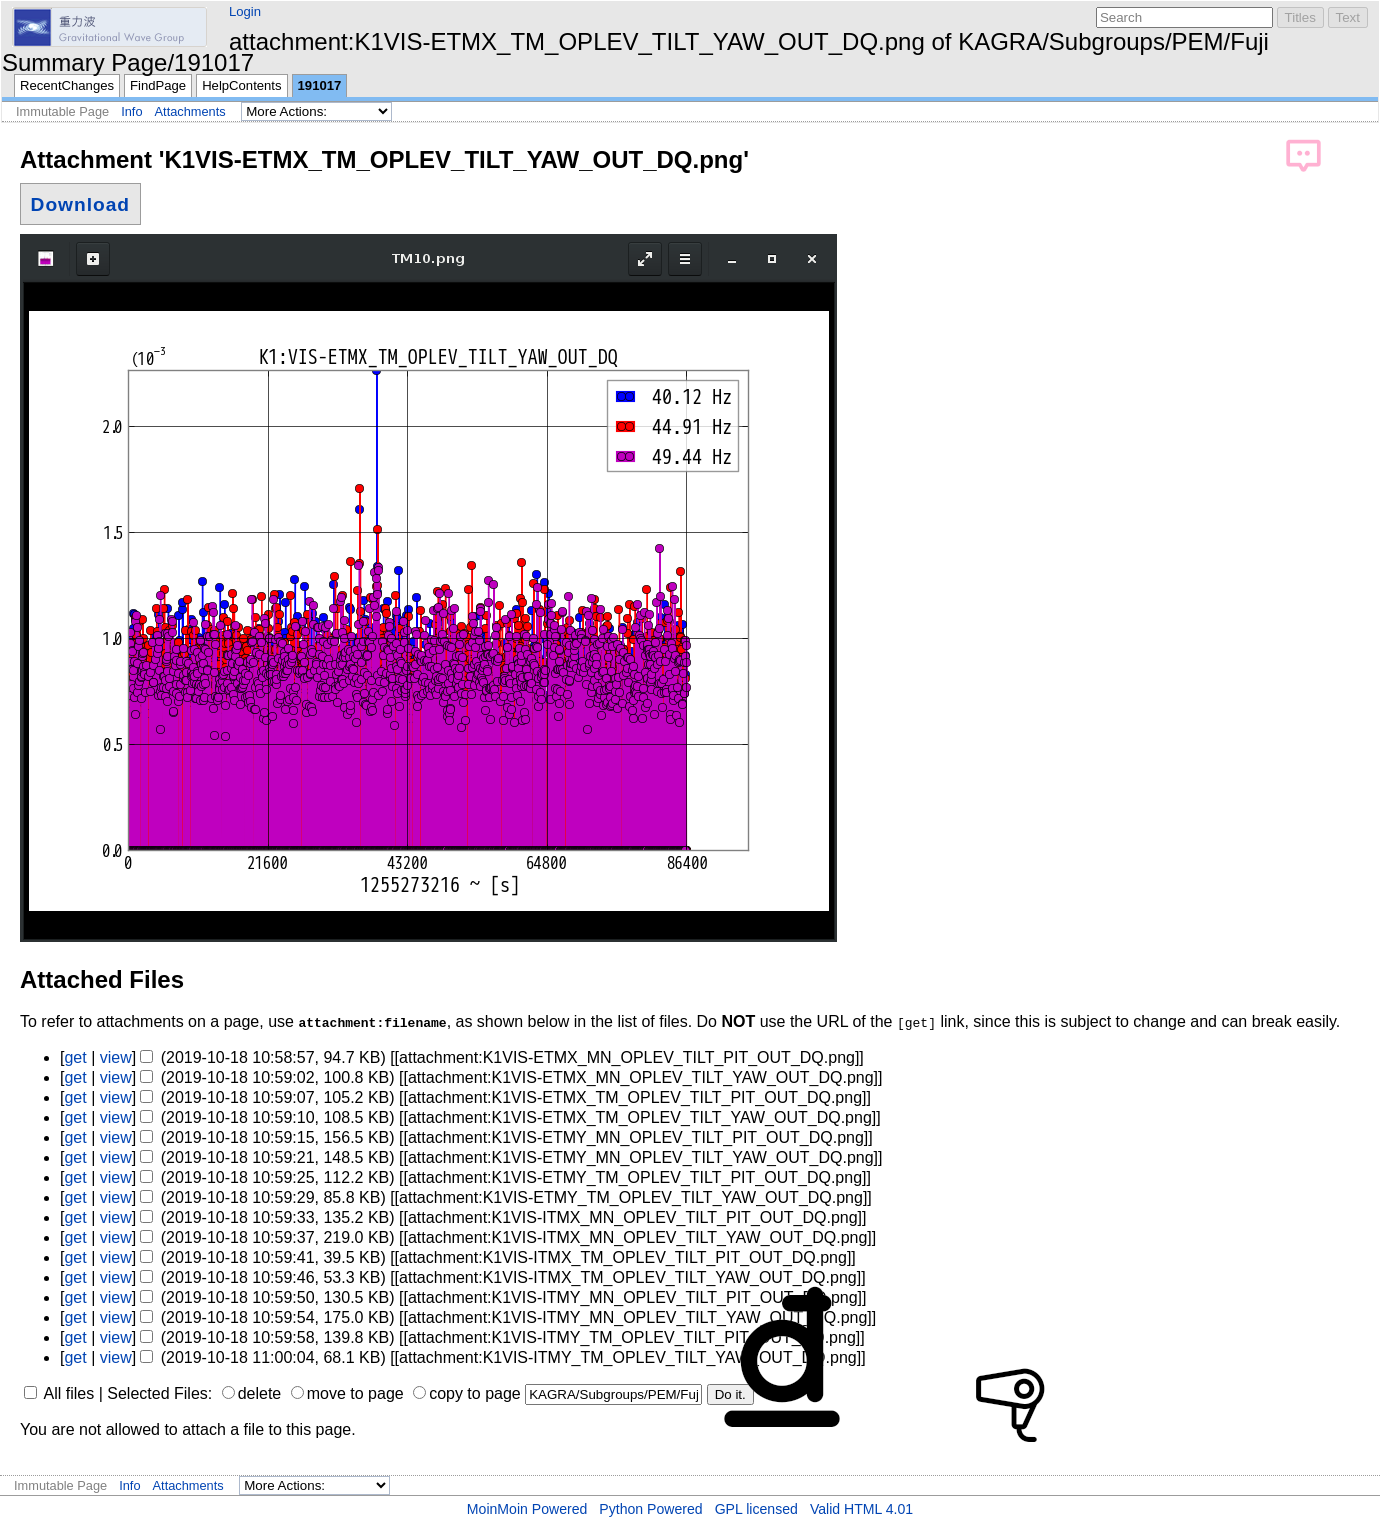 This screenshot has width=1380, height=1522. I want to click on open chat or messaging, so click(1303, 154).